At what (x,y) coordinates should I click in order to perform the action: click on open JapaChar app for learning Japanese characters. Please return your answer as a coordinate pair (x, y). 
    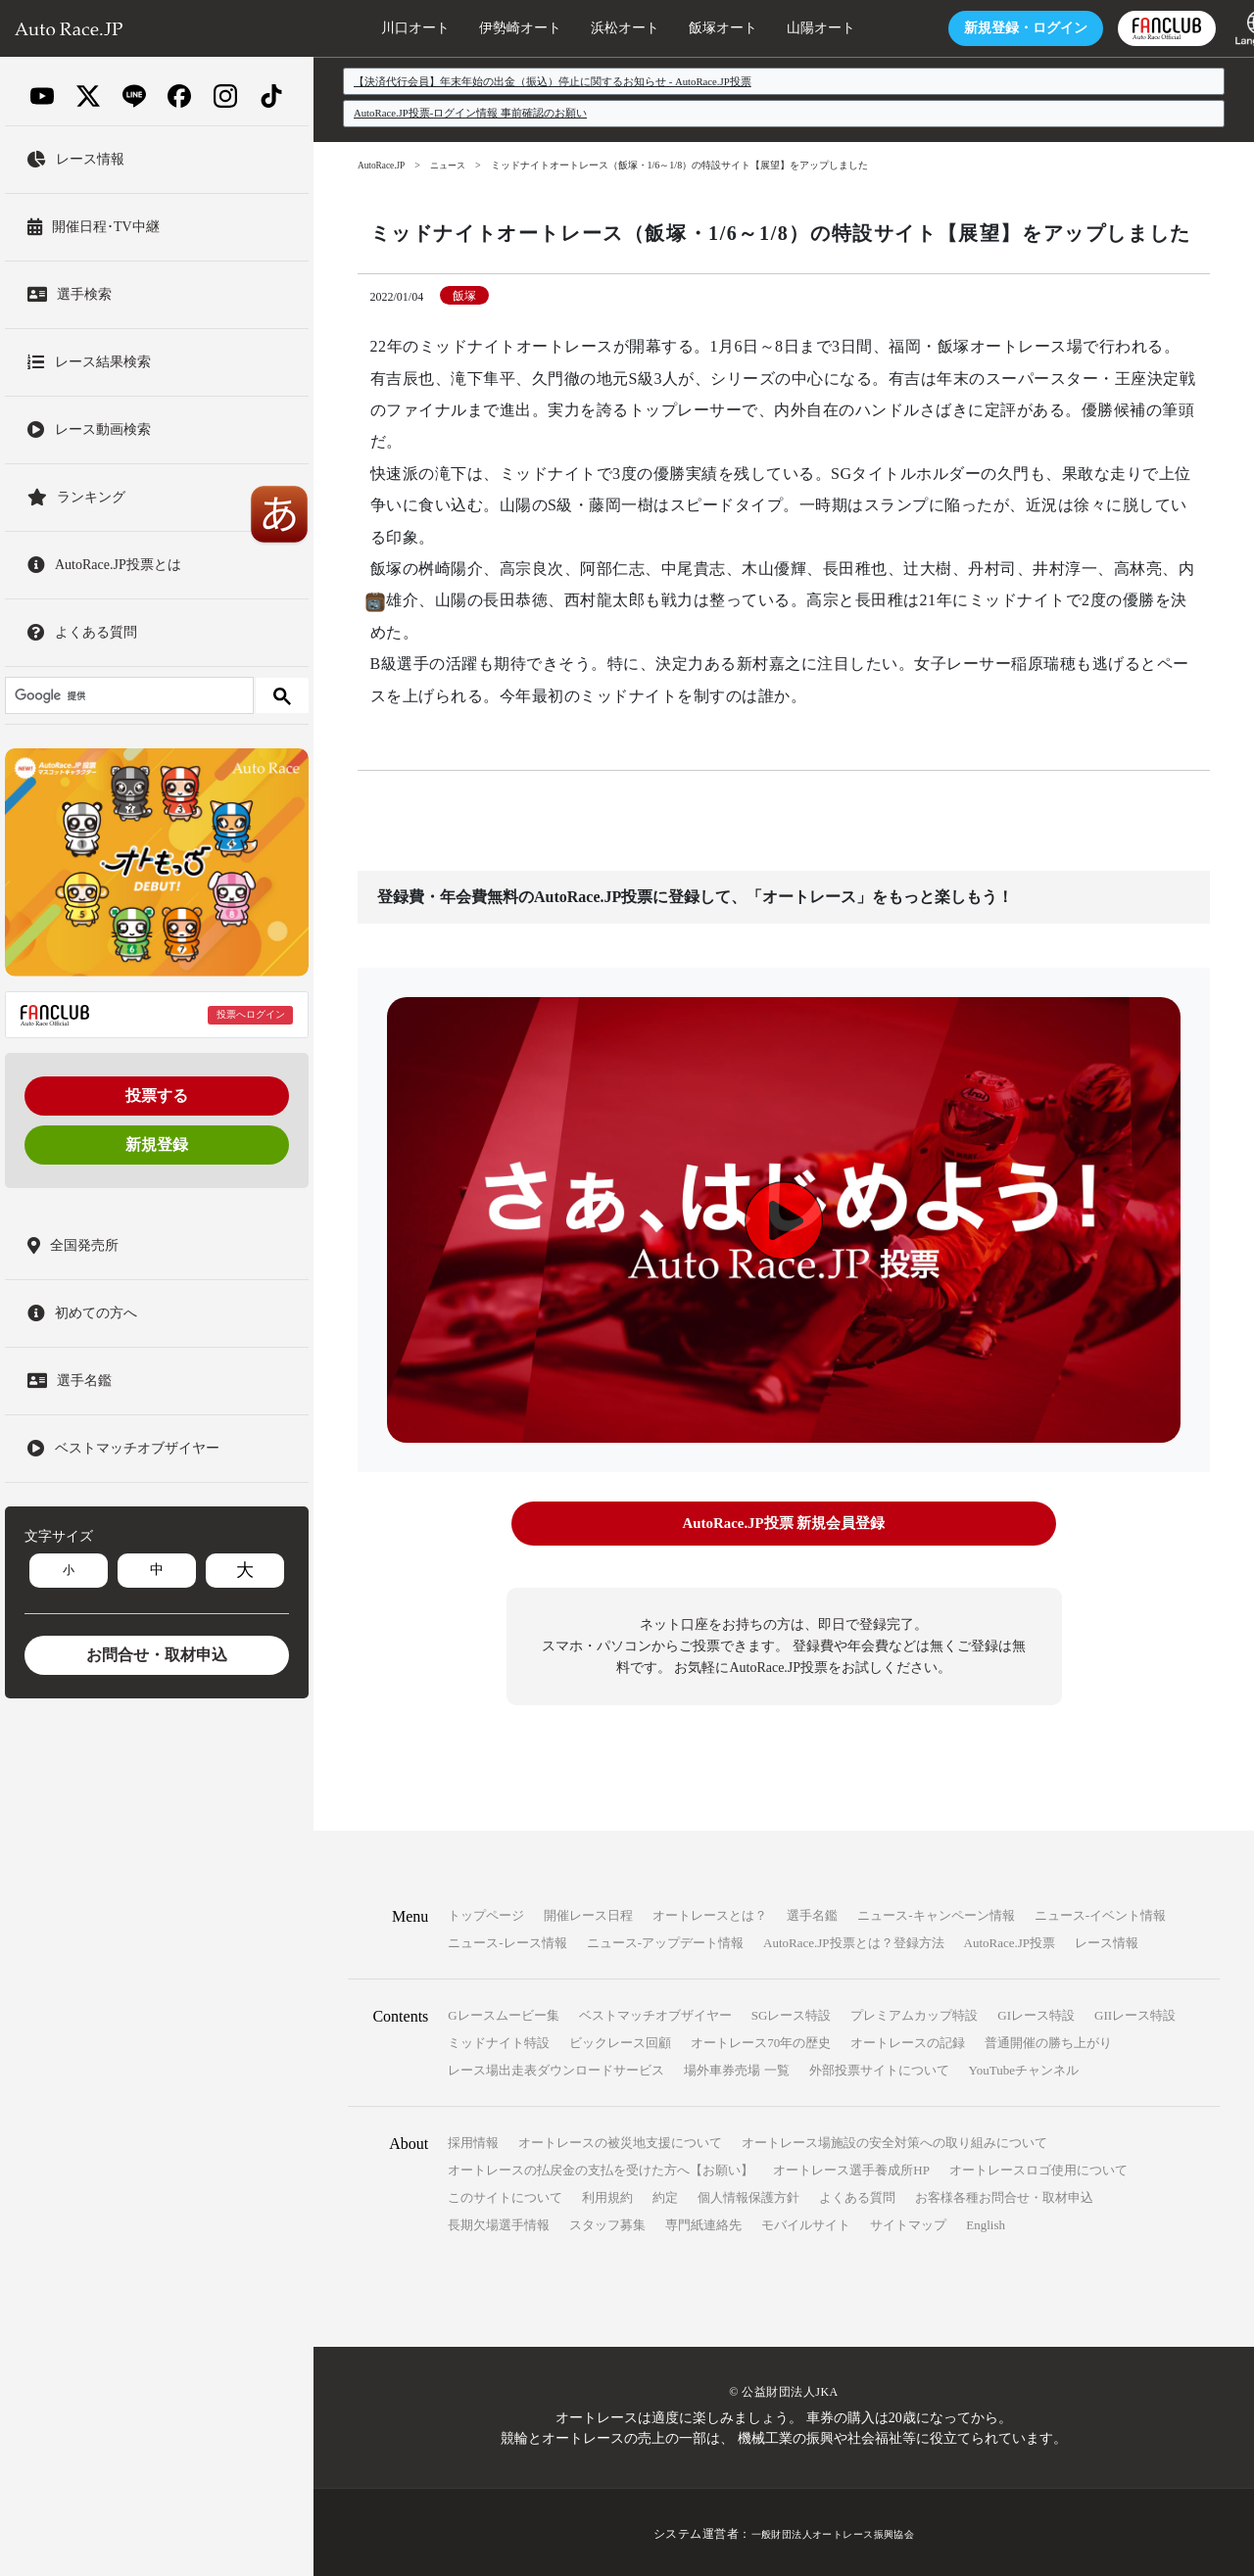
    Looking at the image, I should click on (279, 514).